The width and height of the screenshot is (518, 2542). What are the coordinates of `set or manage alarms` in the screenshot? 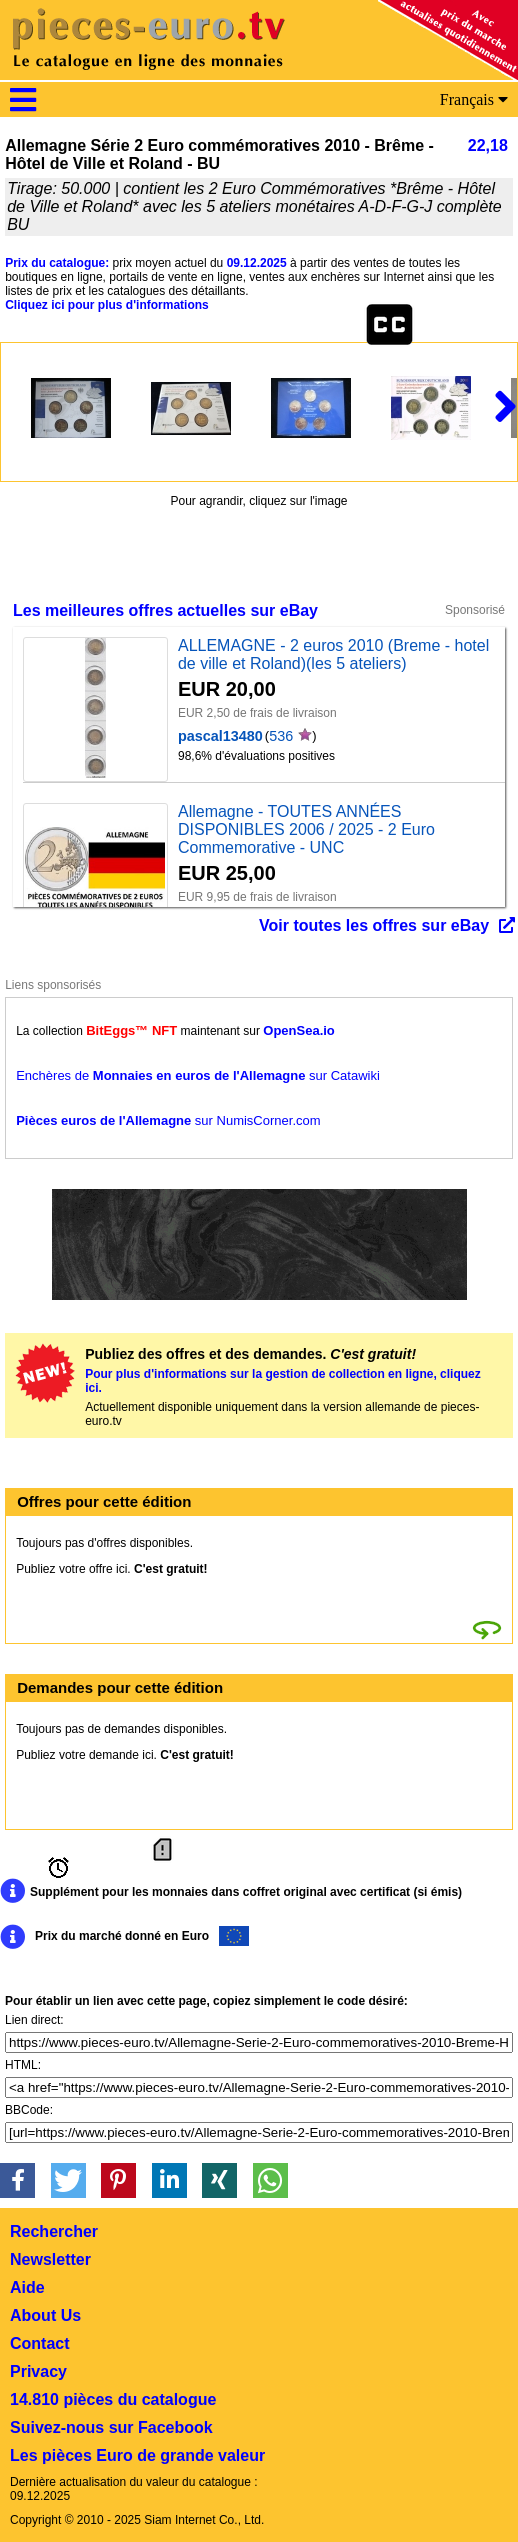 It's located at (58, 1867).